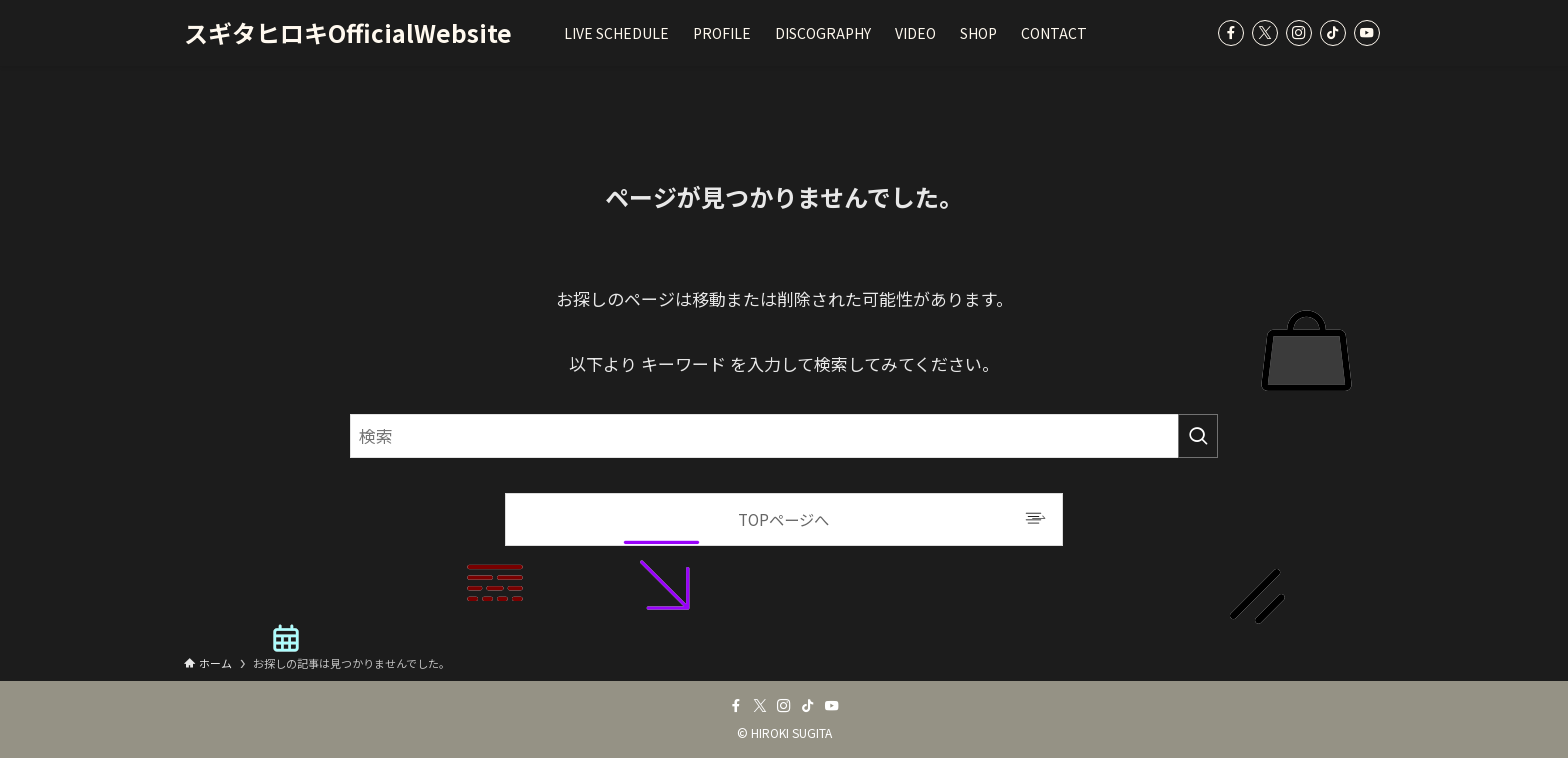 The width and height of the screenshot is (1568, 758). What do you see at coordinates (661, 578) in the screenshot?
I see `move item to bottom-right corner` at bounding box center [661, 578].